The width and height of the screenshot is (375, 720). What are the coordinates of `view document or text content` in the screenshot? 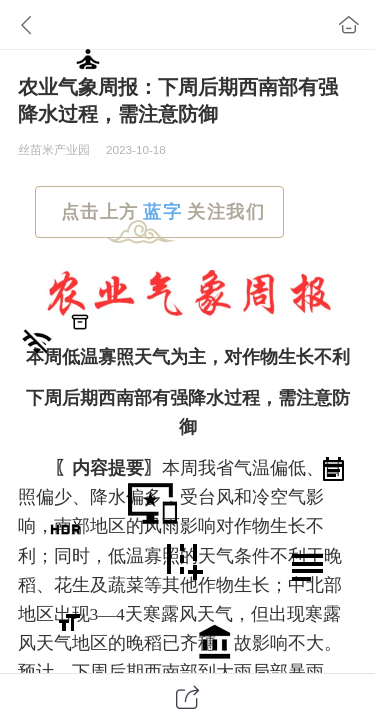 It's located at (307, 567).